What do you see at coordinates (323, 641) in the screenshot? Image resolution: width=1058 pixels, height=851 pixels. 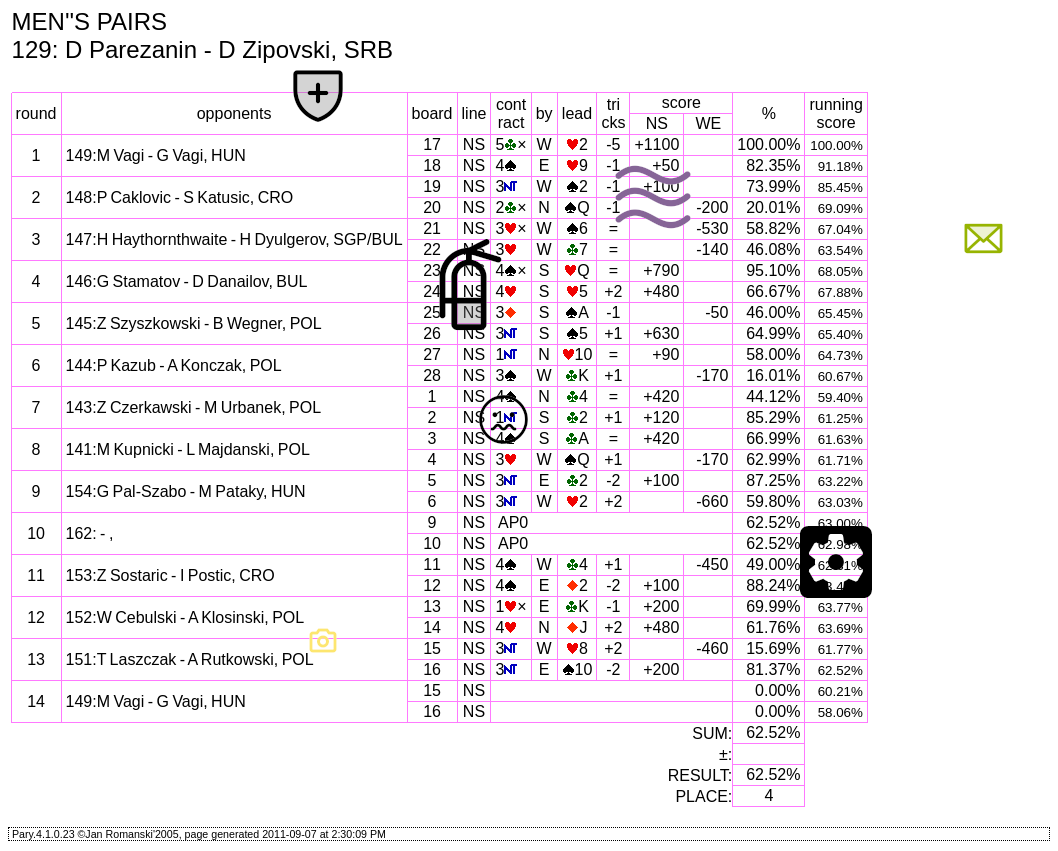 I see `take a photo` at bounding box center [323, 641].